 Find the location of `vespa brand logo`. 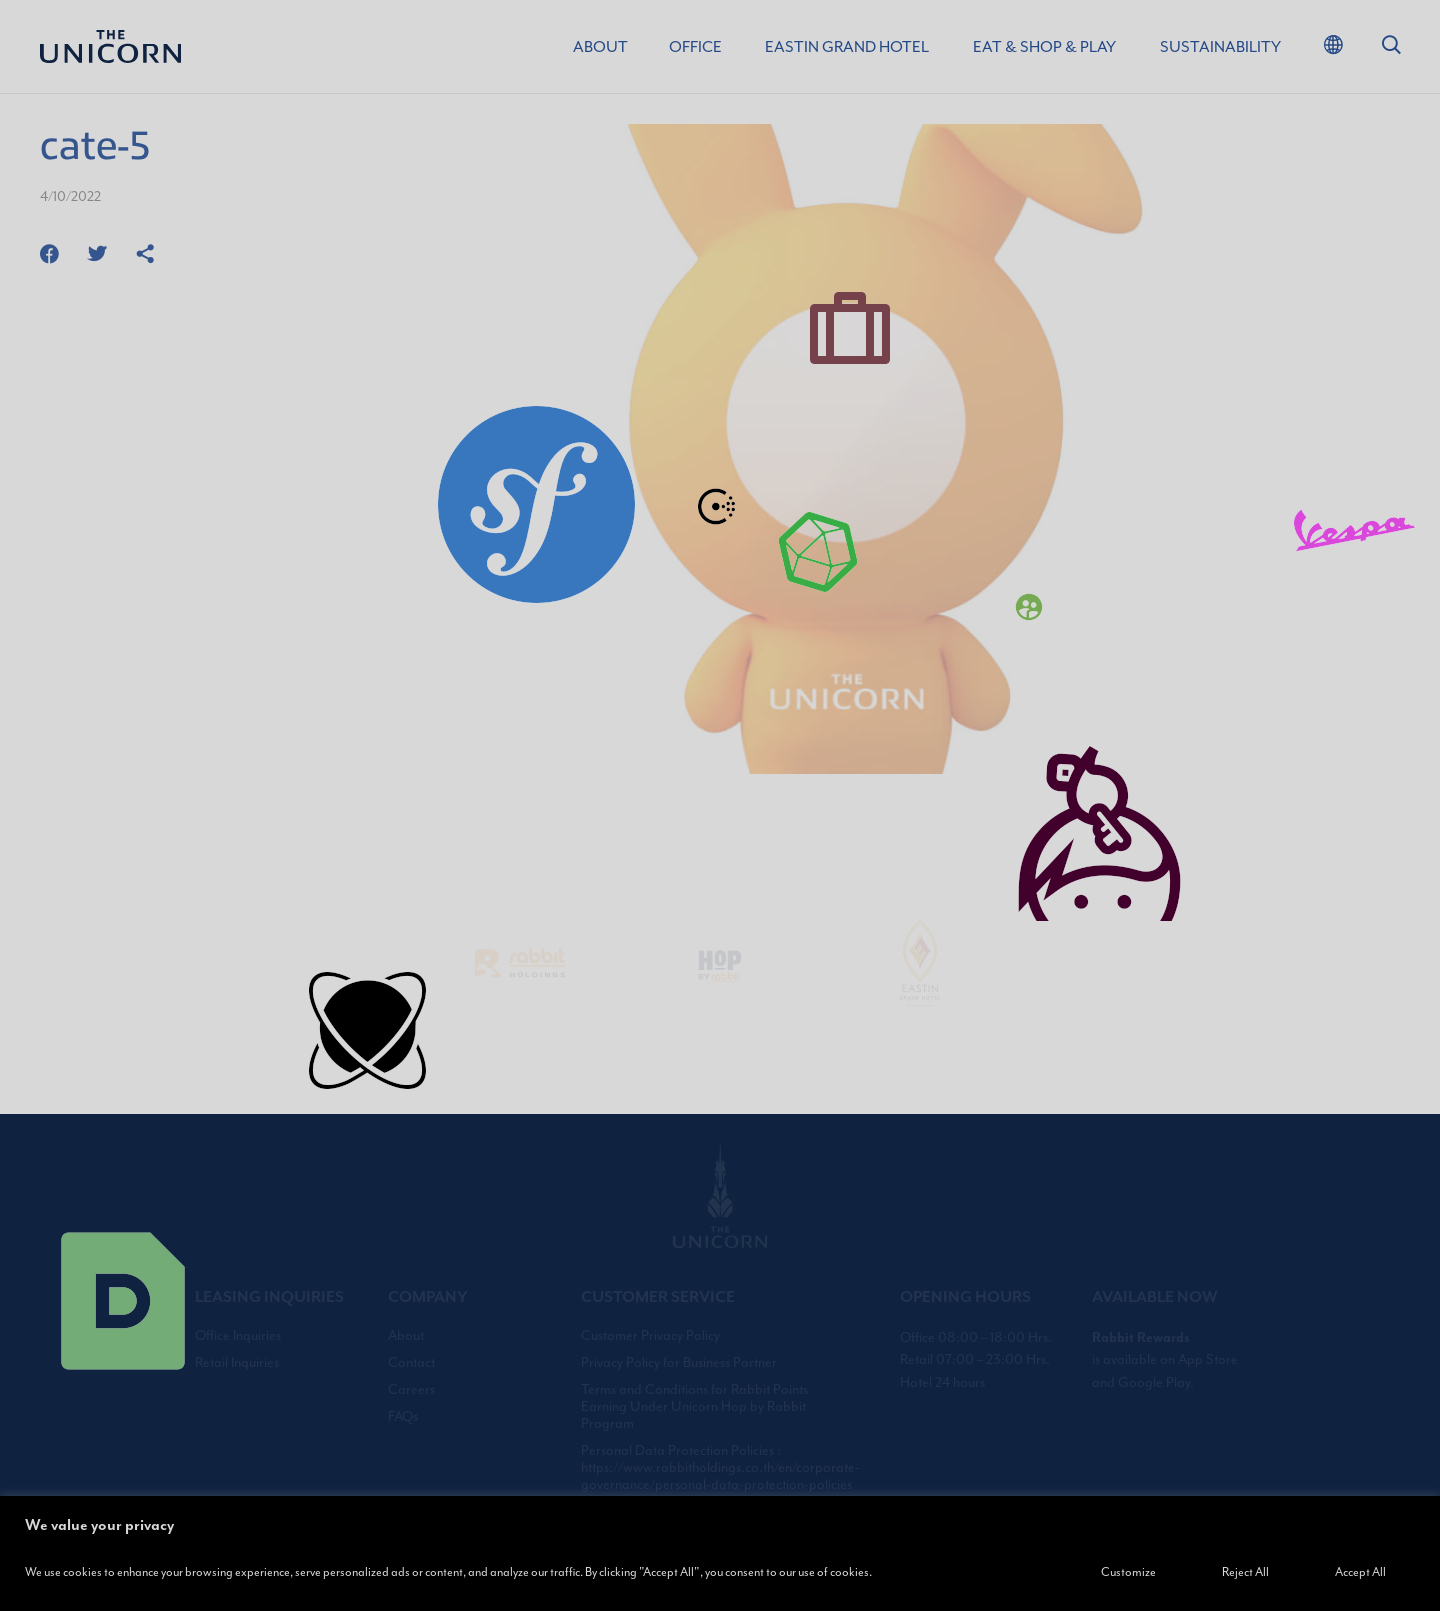

vespa brand logo is located at coordinates (1354, 530).